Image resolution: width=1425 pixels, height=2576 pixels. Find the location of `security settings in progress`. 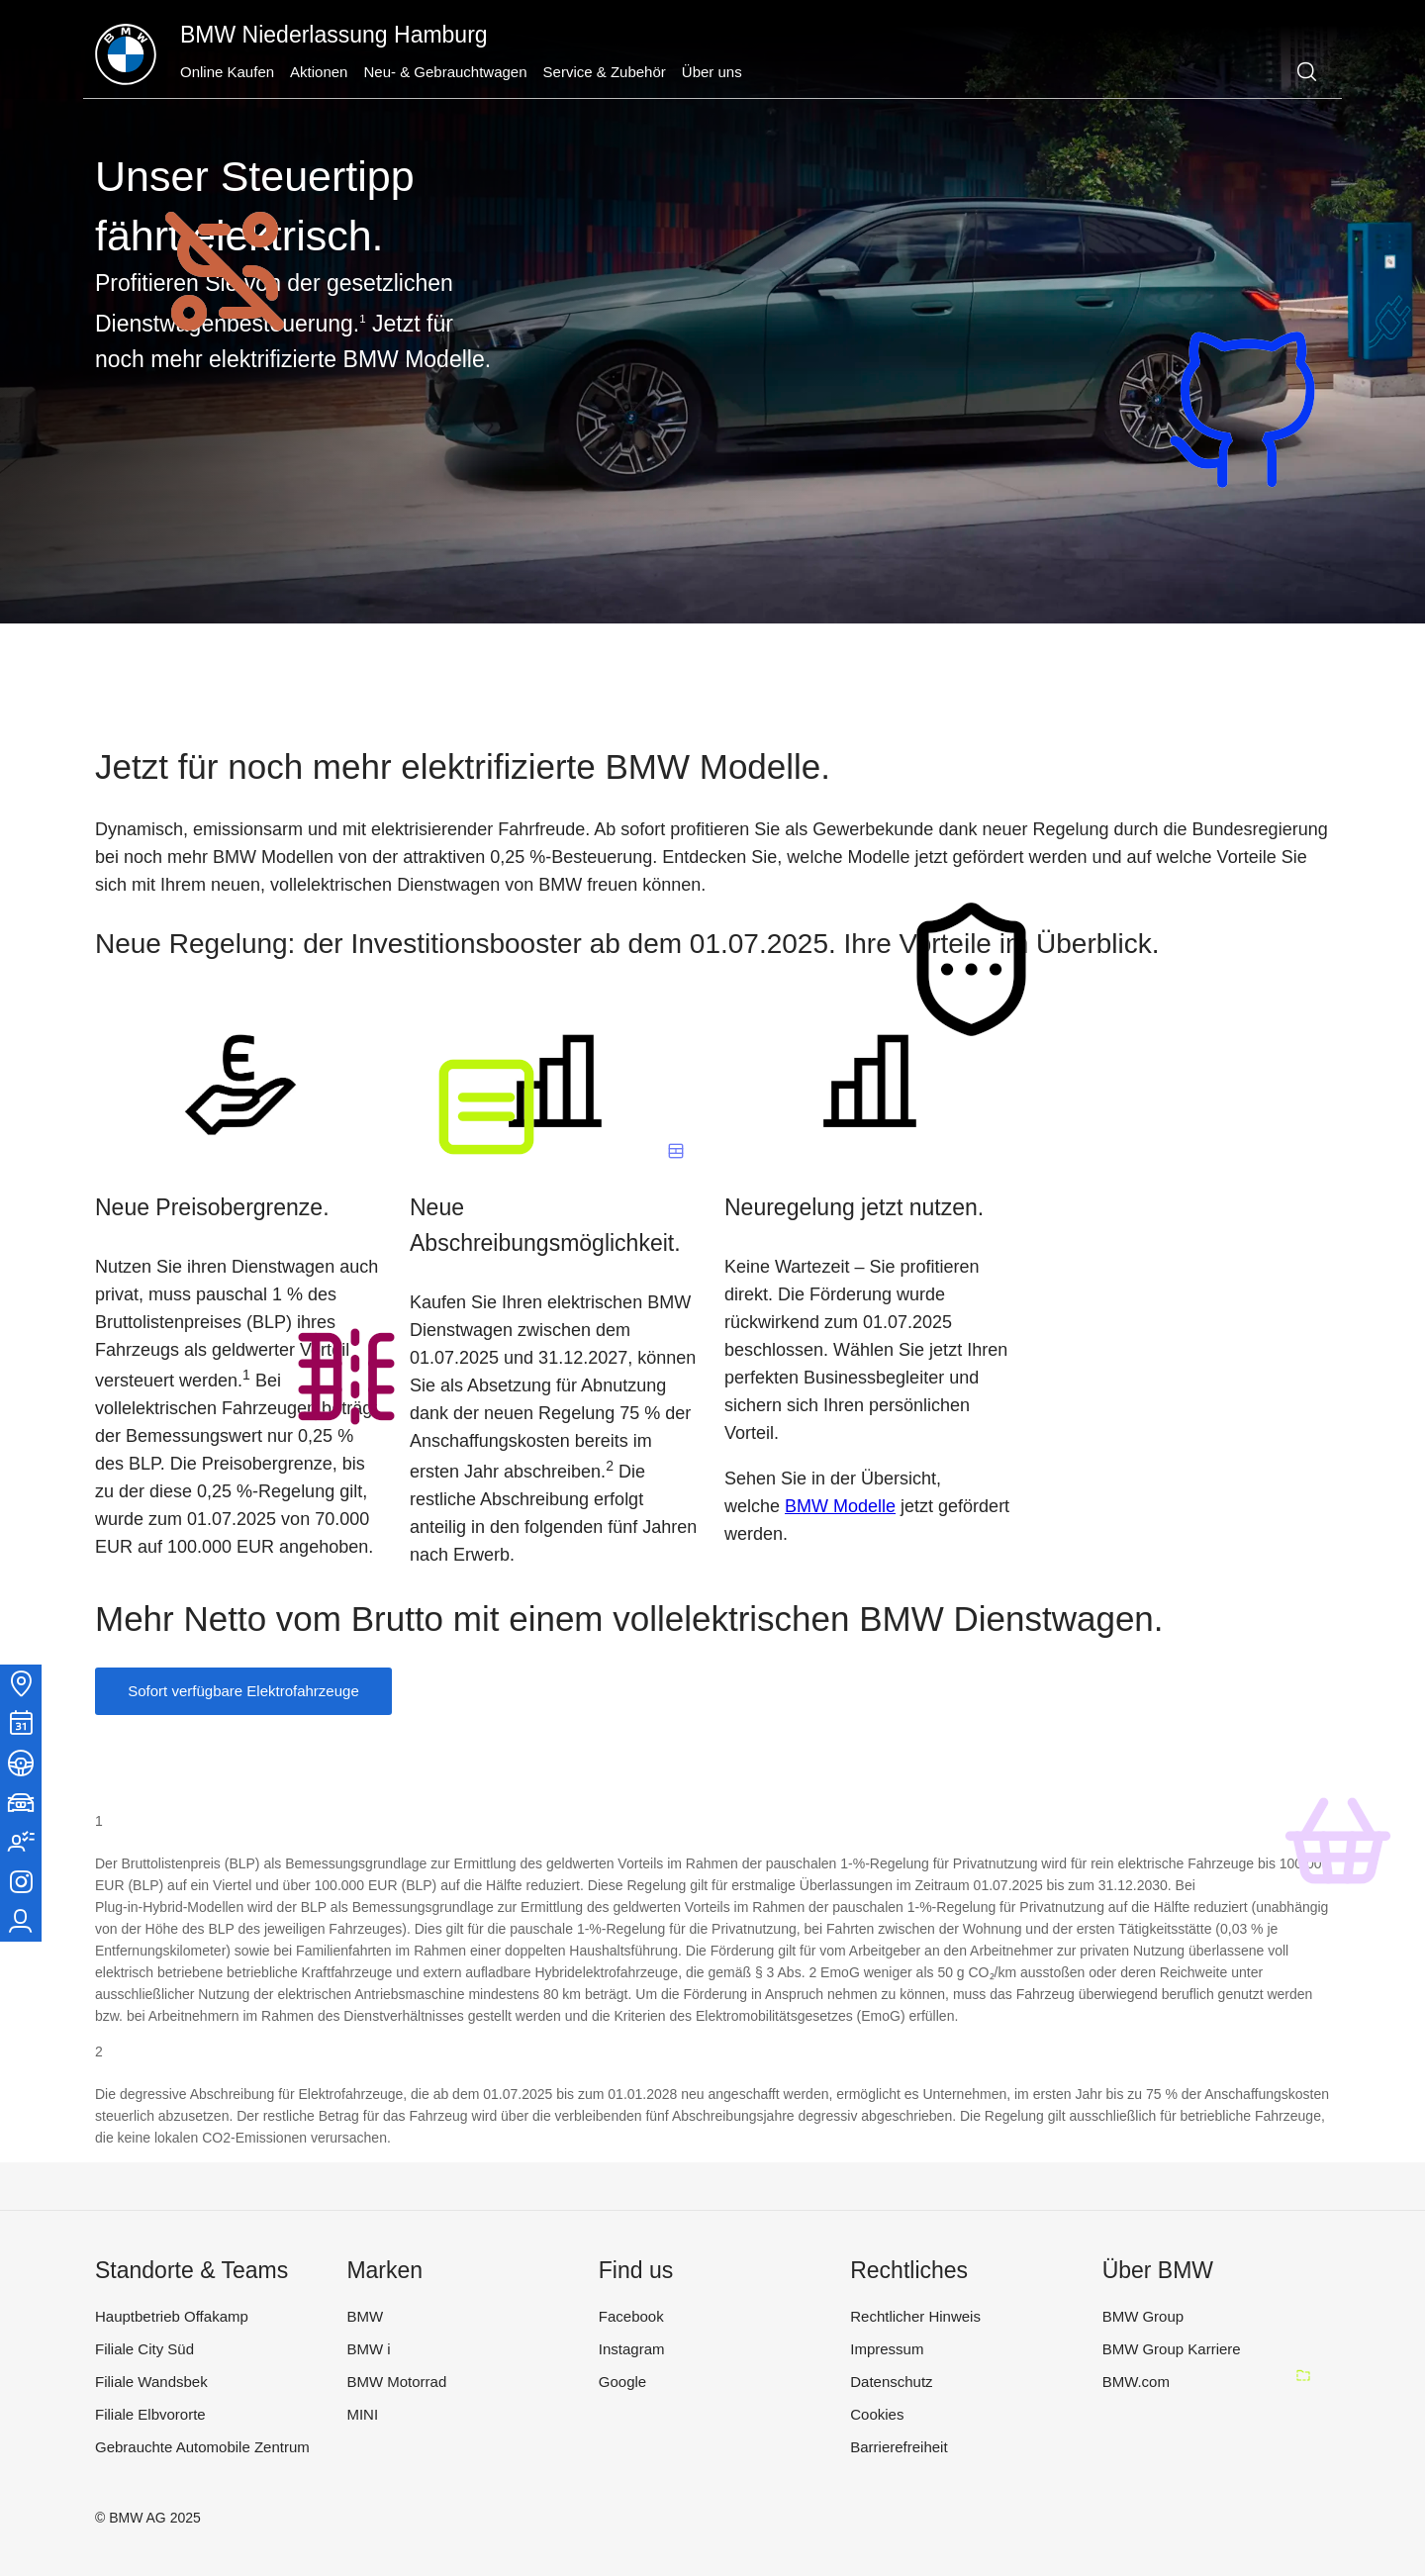

security settings in progress is located at coordinates (971, 969).